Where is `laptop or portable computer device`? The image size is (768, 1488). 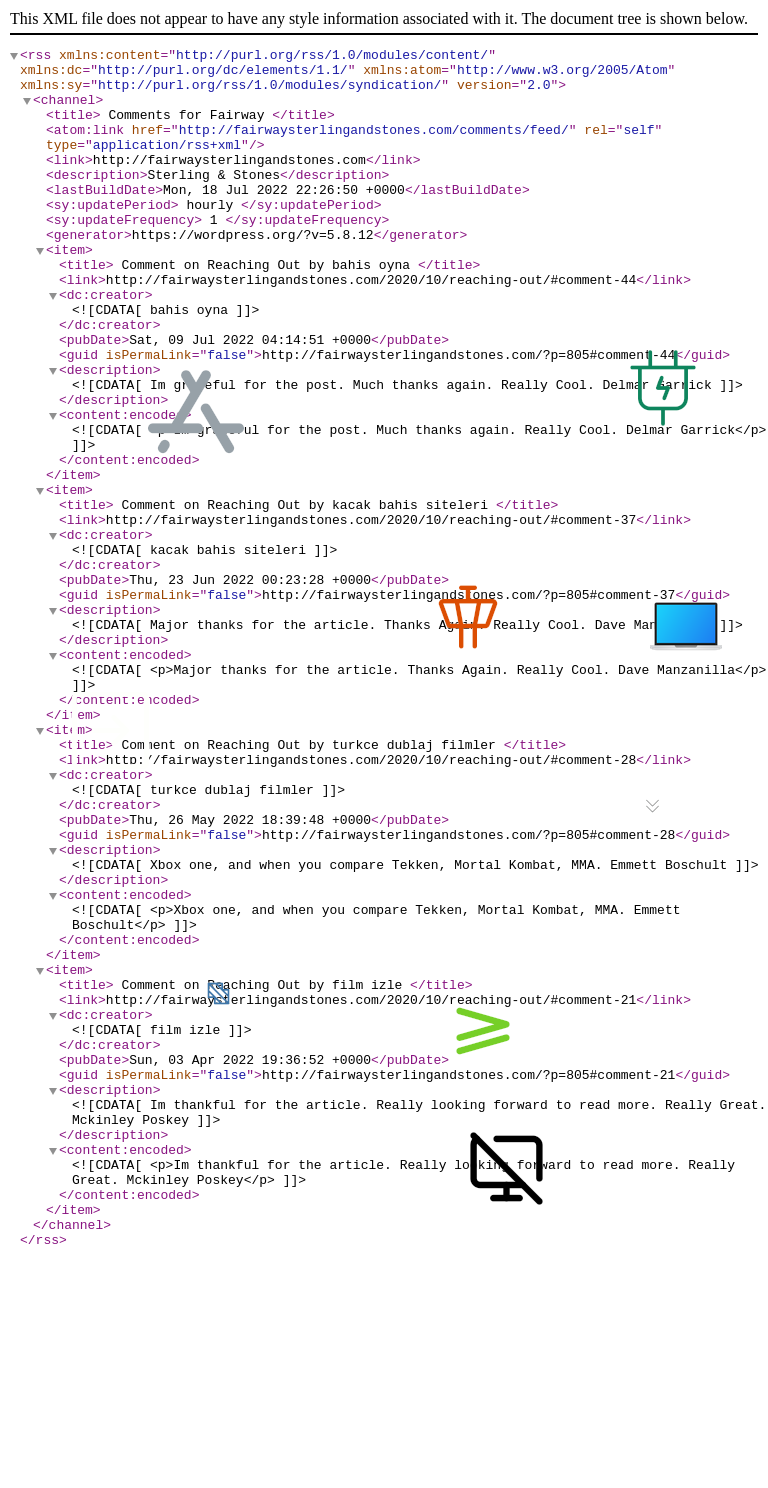
laptop or portable computer device is located at coordinates (686, 625).